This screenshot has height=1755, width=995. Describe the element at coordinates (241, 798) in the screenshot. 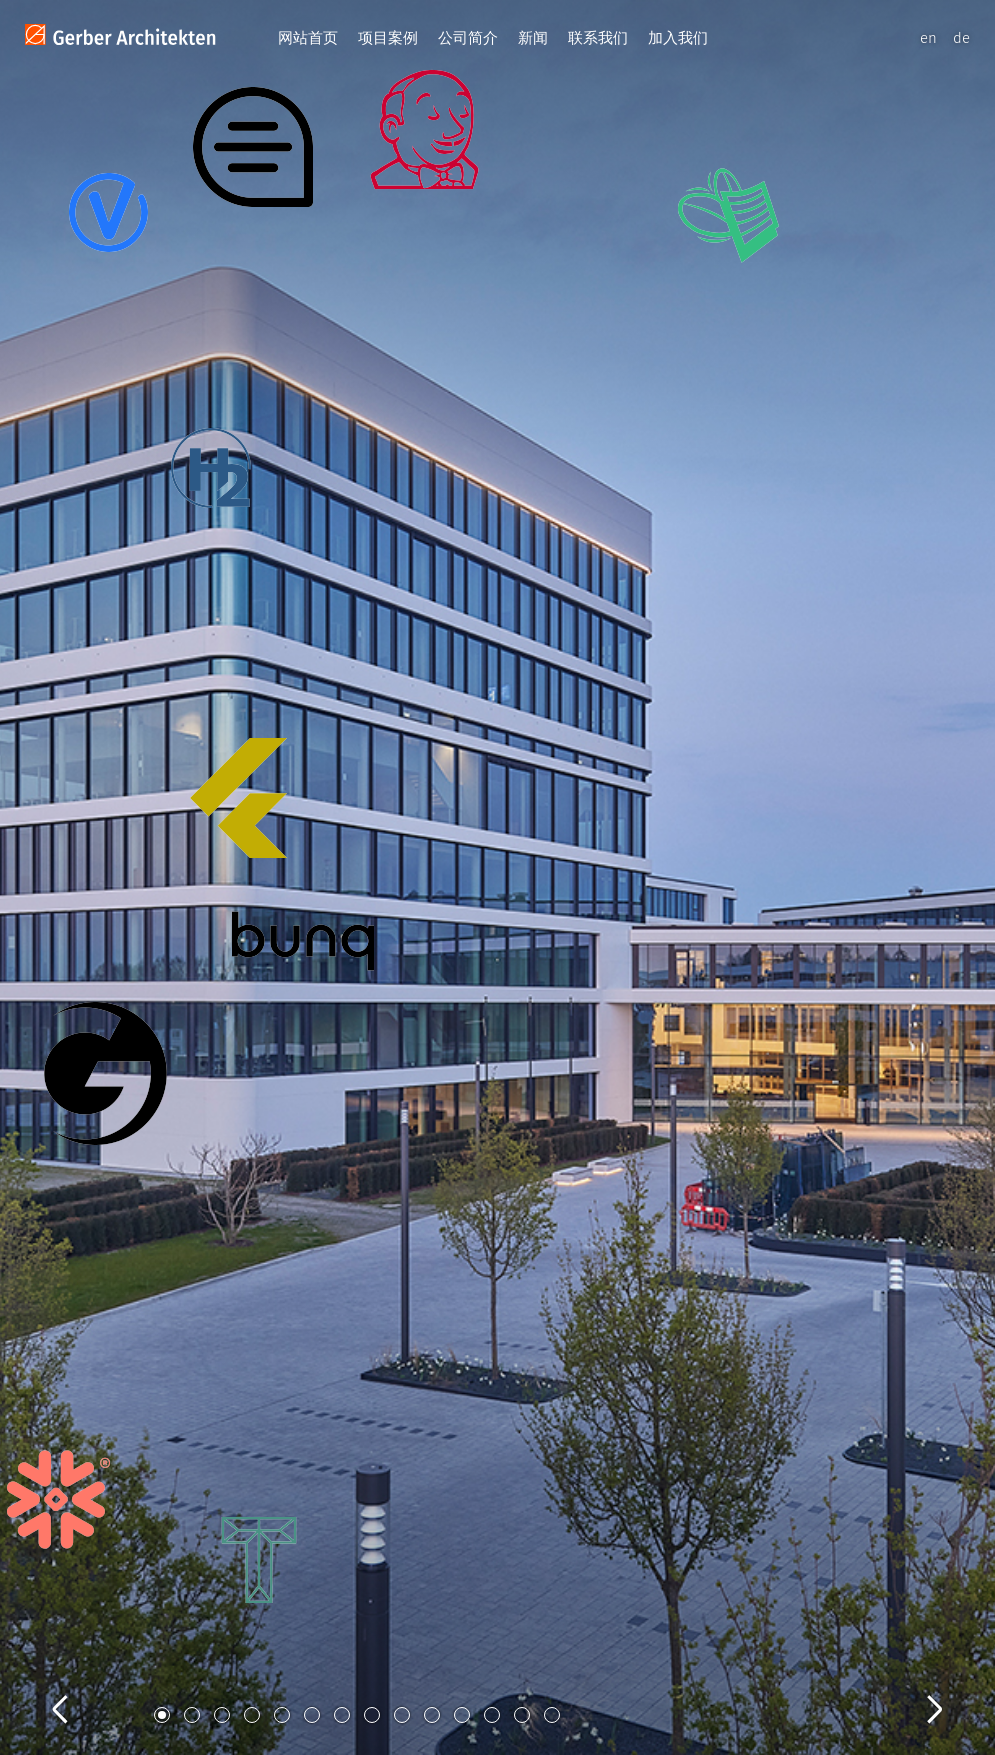

I see `Flutter framework logo` at that location.